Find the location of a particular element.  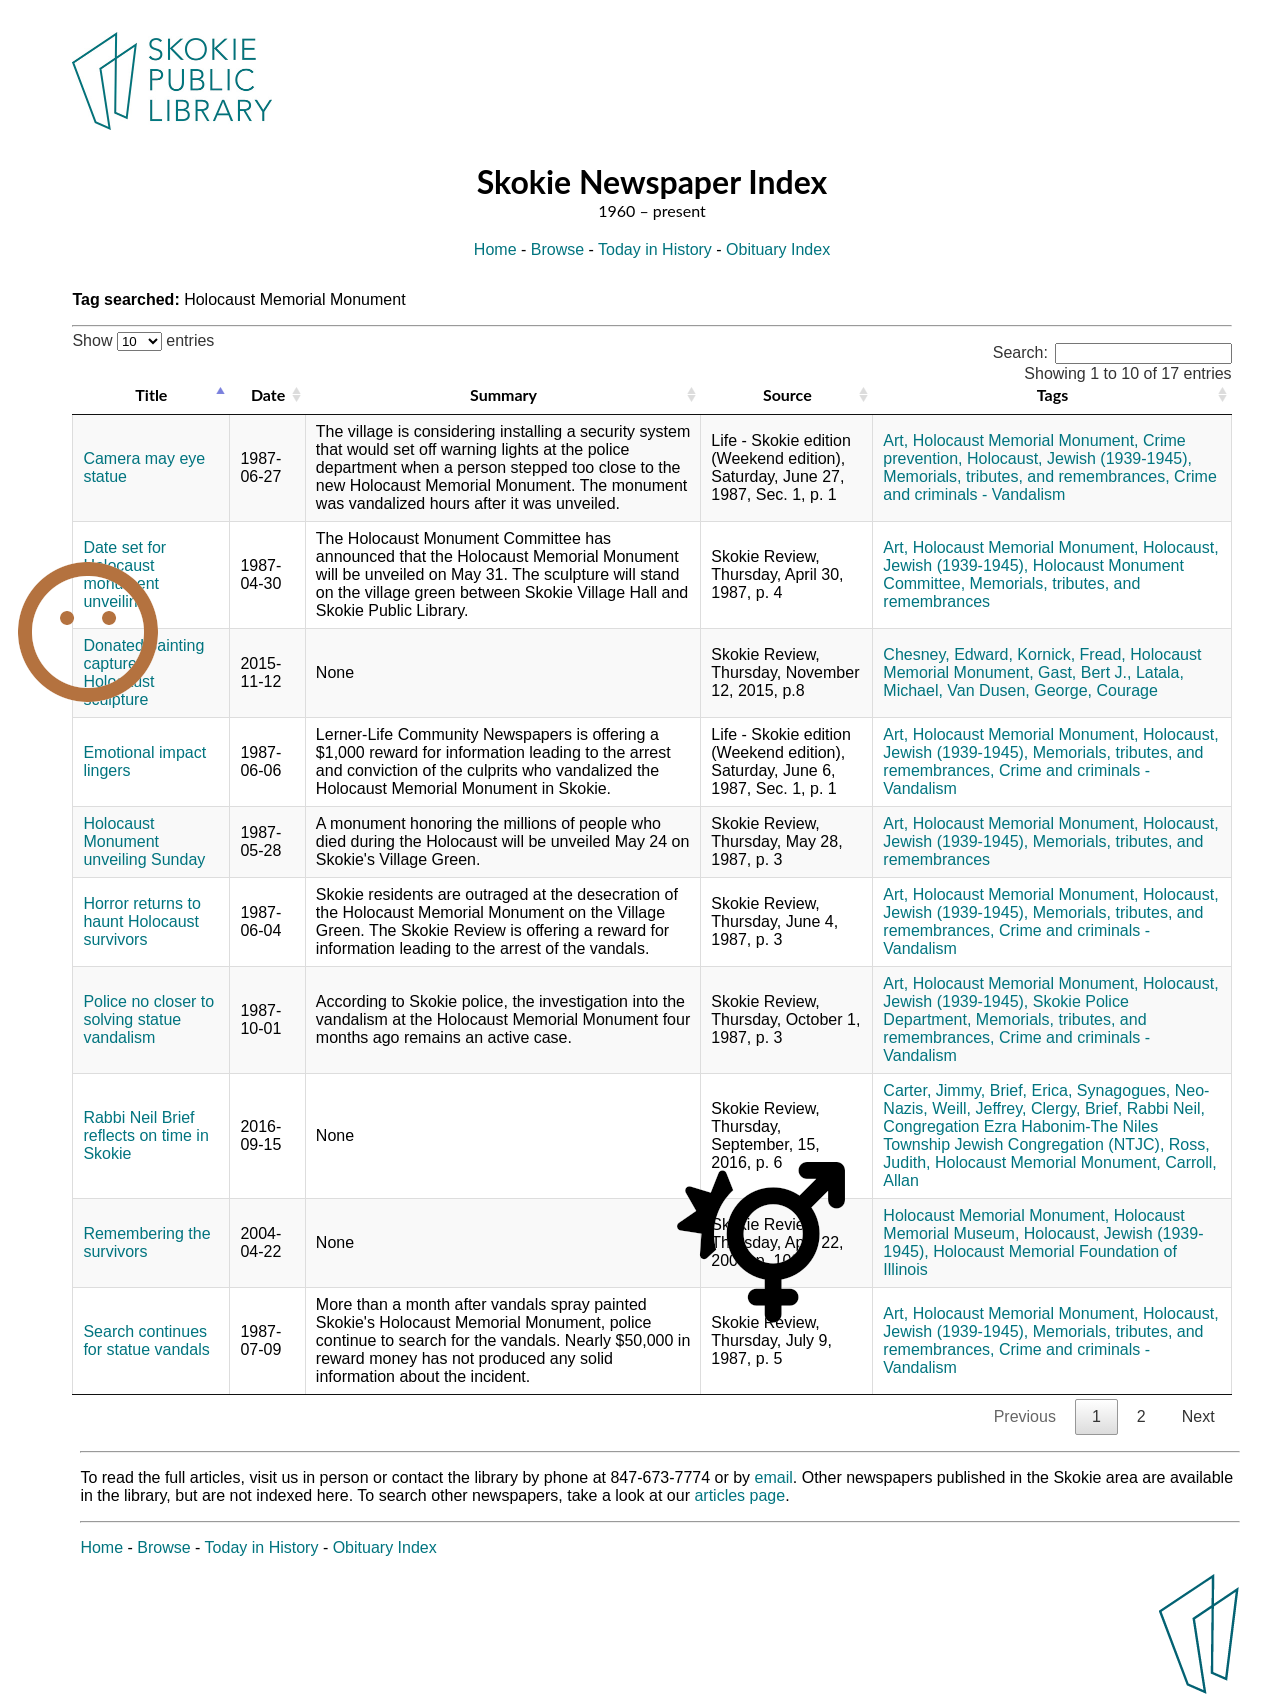

indicates a neutral or undecided mood state is located at coordinates (88, 632).